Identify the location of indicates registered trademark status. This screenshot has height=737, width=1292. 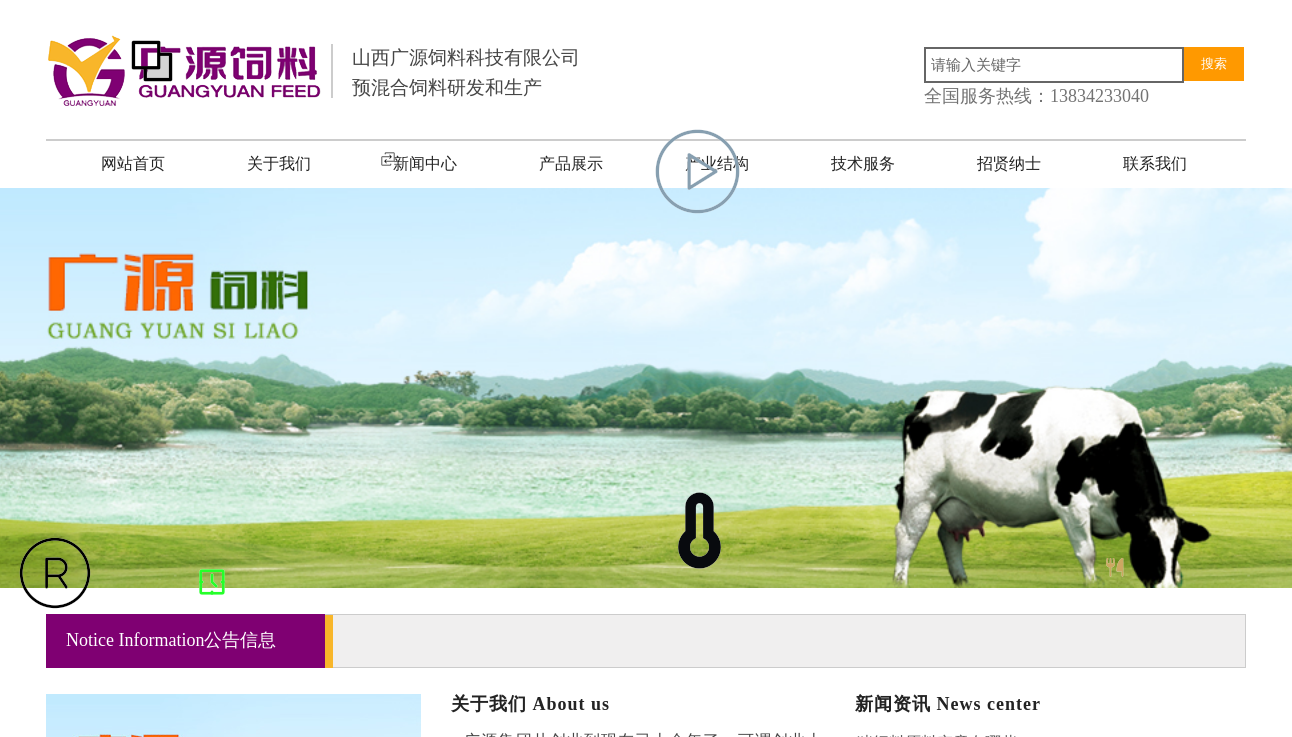
(55, 573).